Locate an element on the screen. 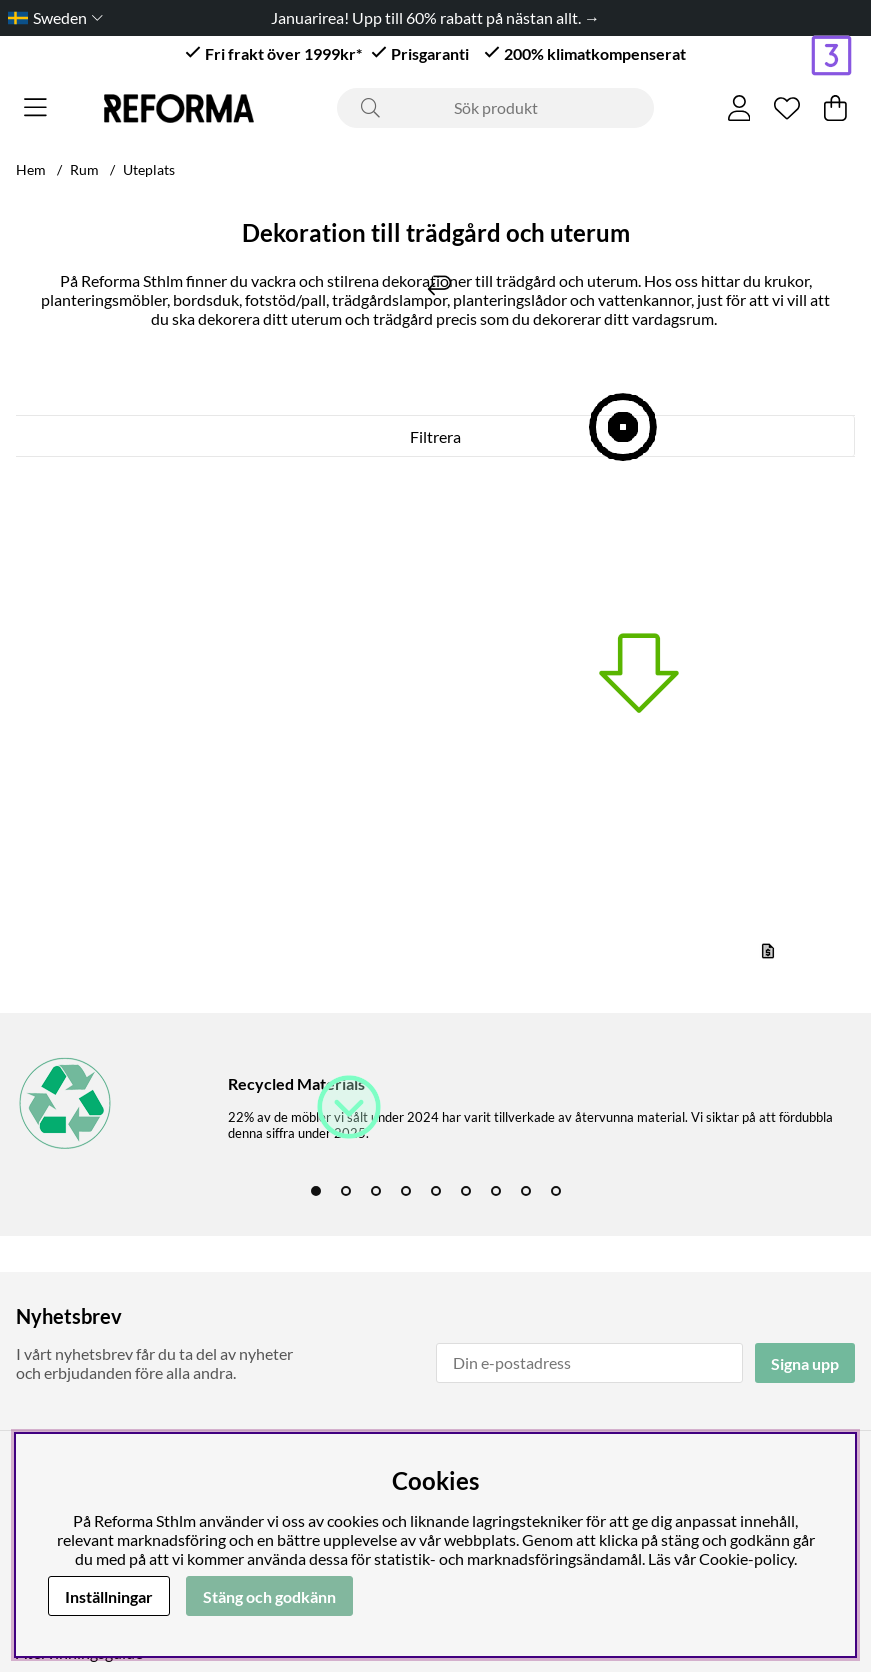  expand dropdown menu or content is located at coordinates (349, 1107).